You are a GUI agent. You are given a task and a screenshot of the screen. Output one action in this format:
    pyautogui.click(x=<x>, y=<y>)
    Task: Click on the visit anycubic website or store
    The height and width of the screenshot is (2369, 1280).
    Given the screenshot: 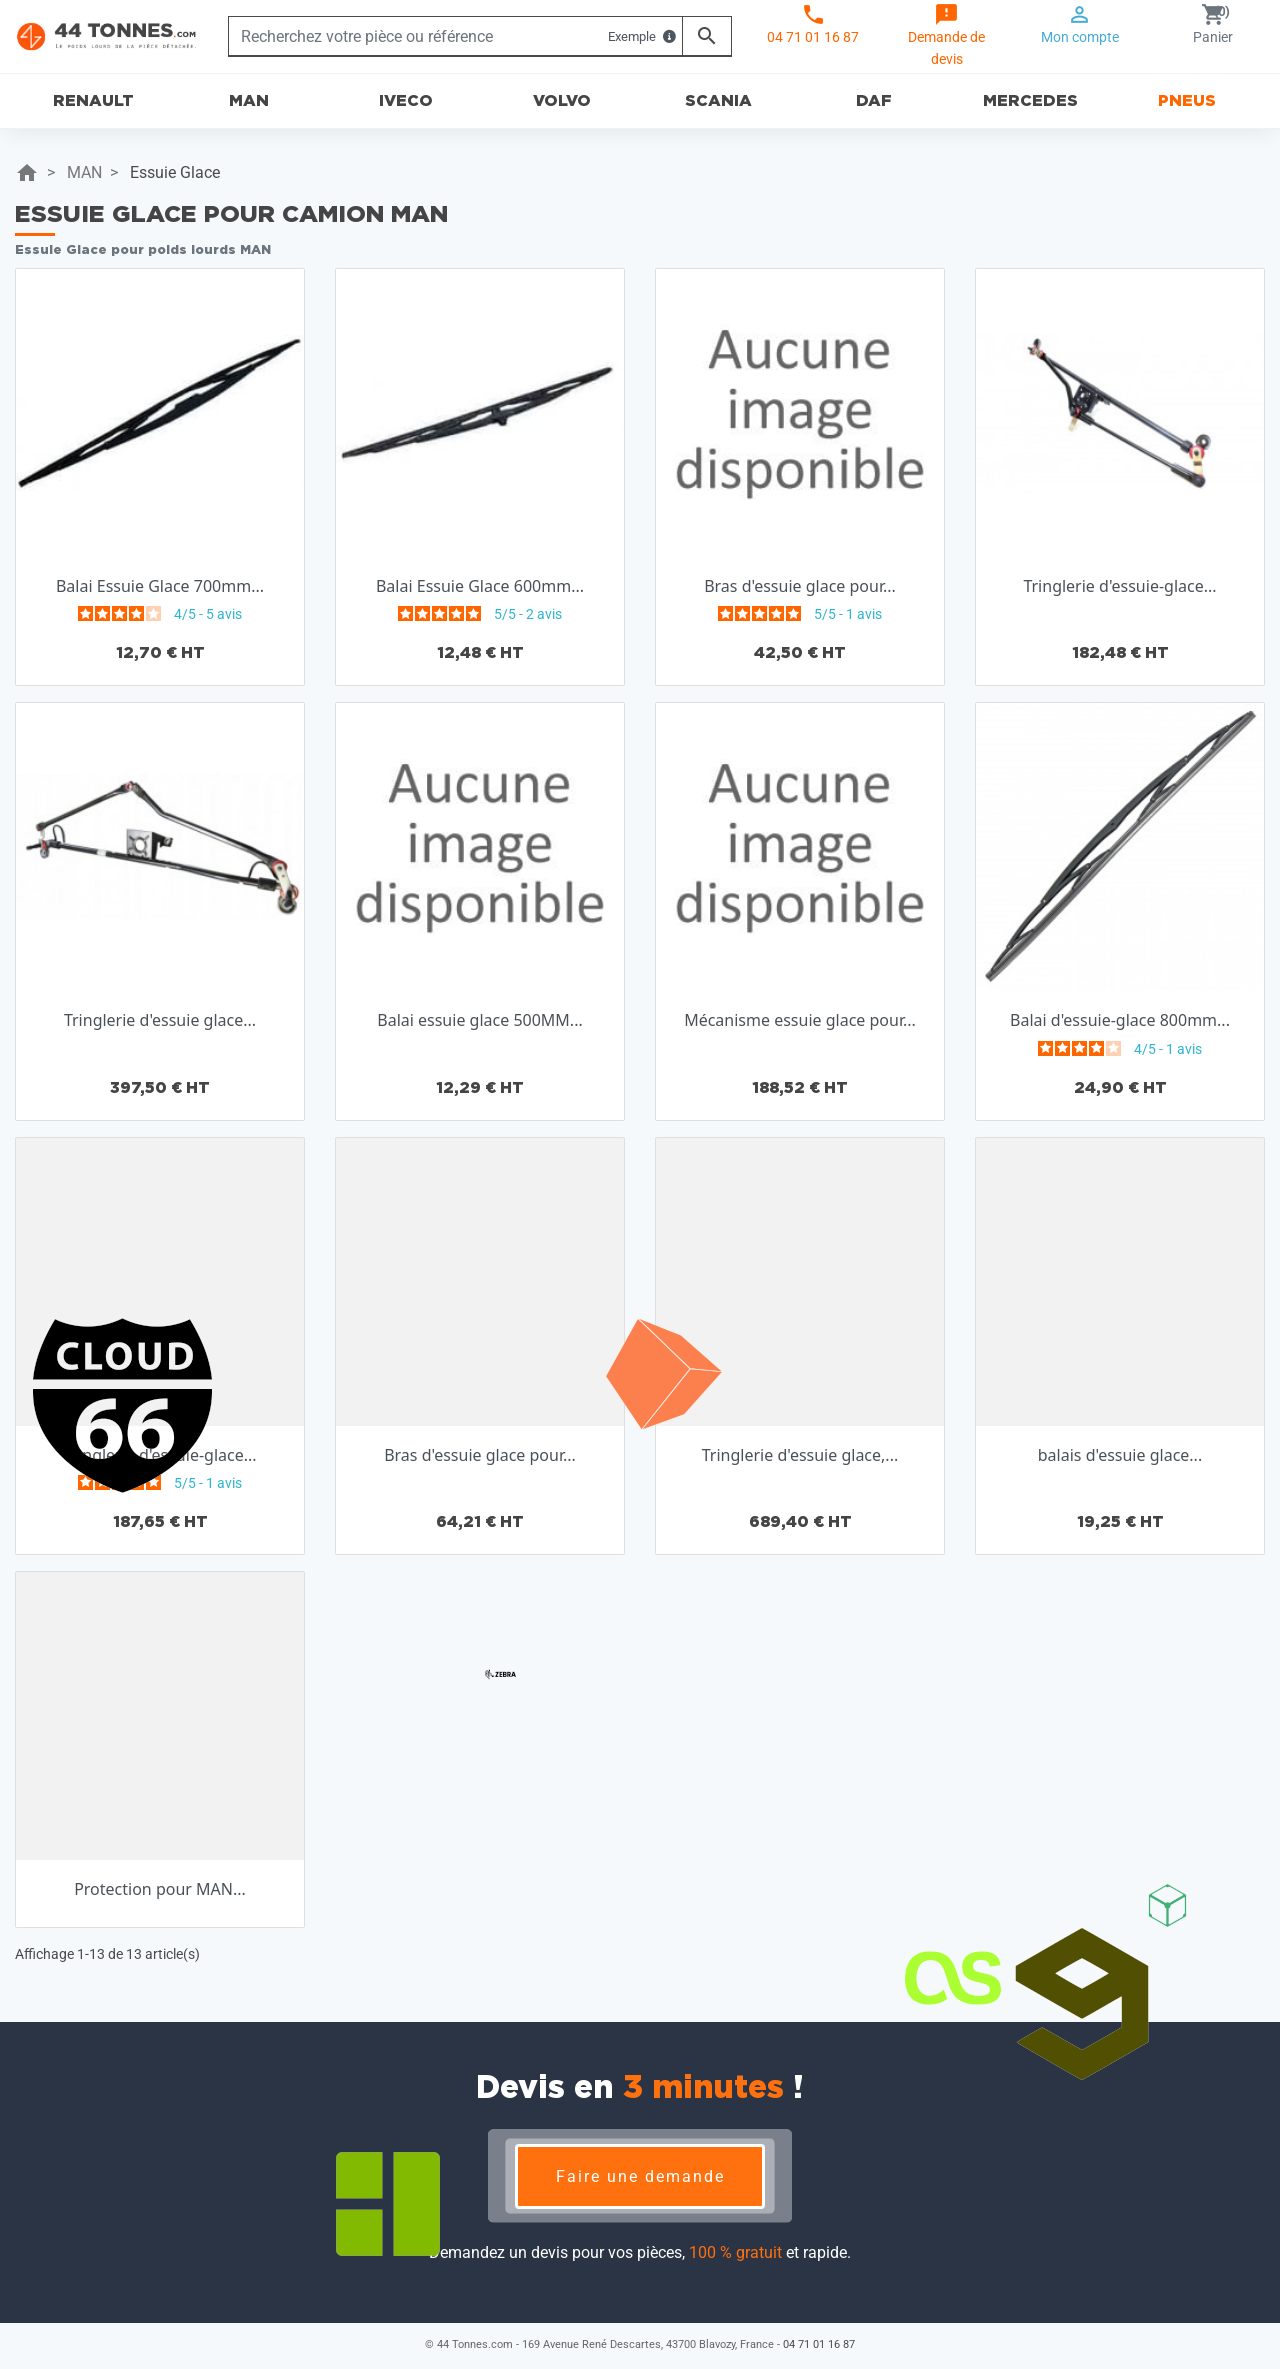 What is the action you would take?
    pyautogui.click(x=664, y=1374)
    